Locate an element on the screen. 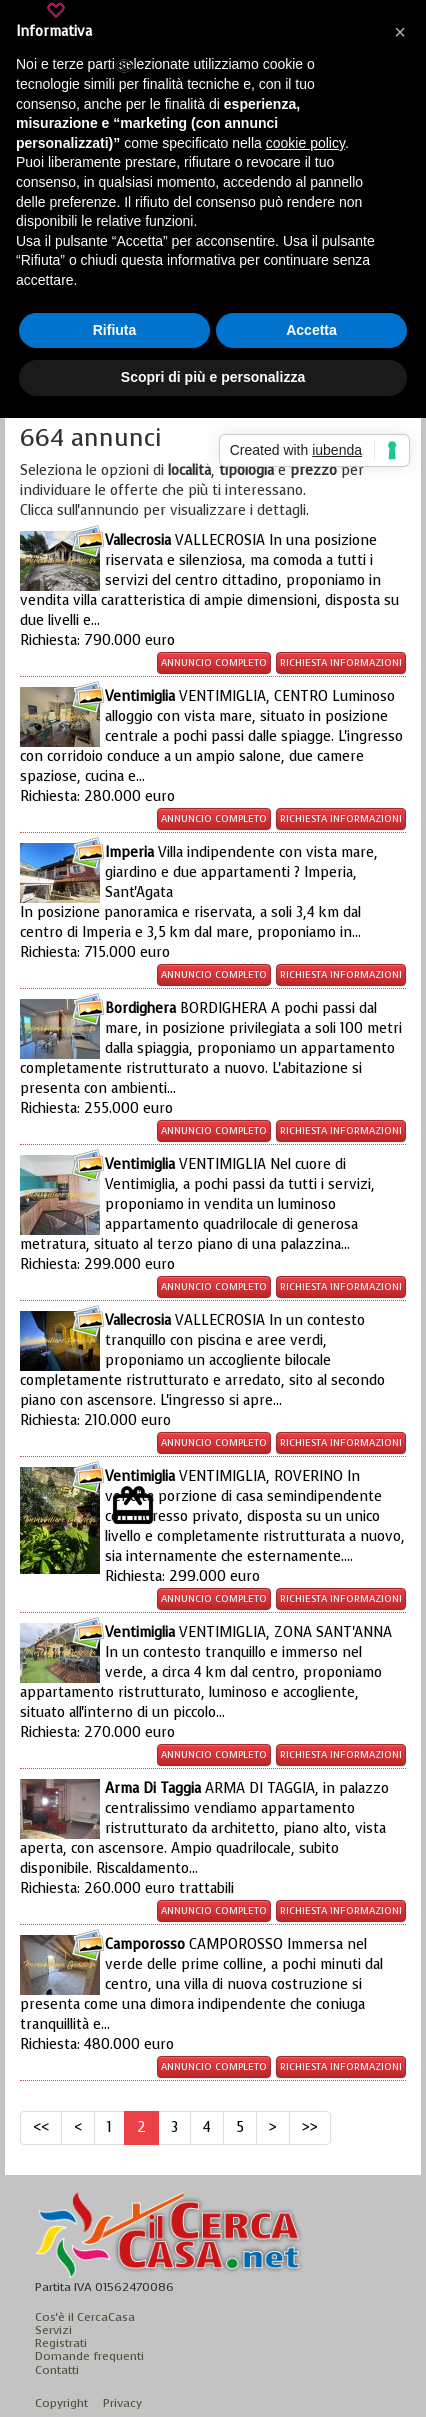 This screenshot has width=426, height=2417. add to favorites is located at coordinates (56, 10).